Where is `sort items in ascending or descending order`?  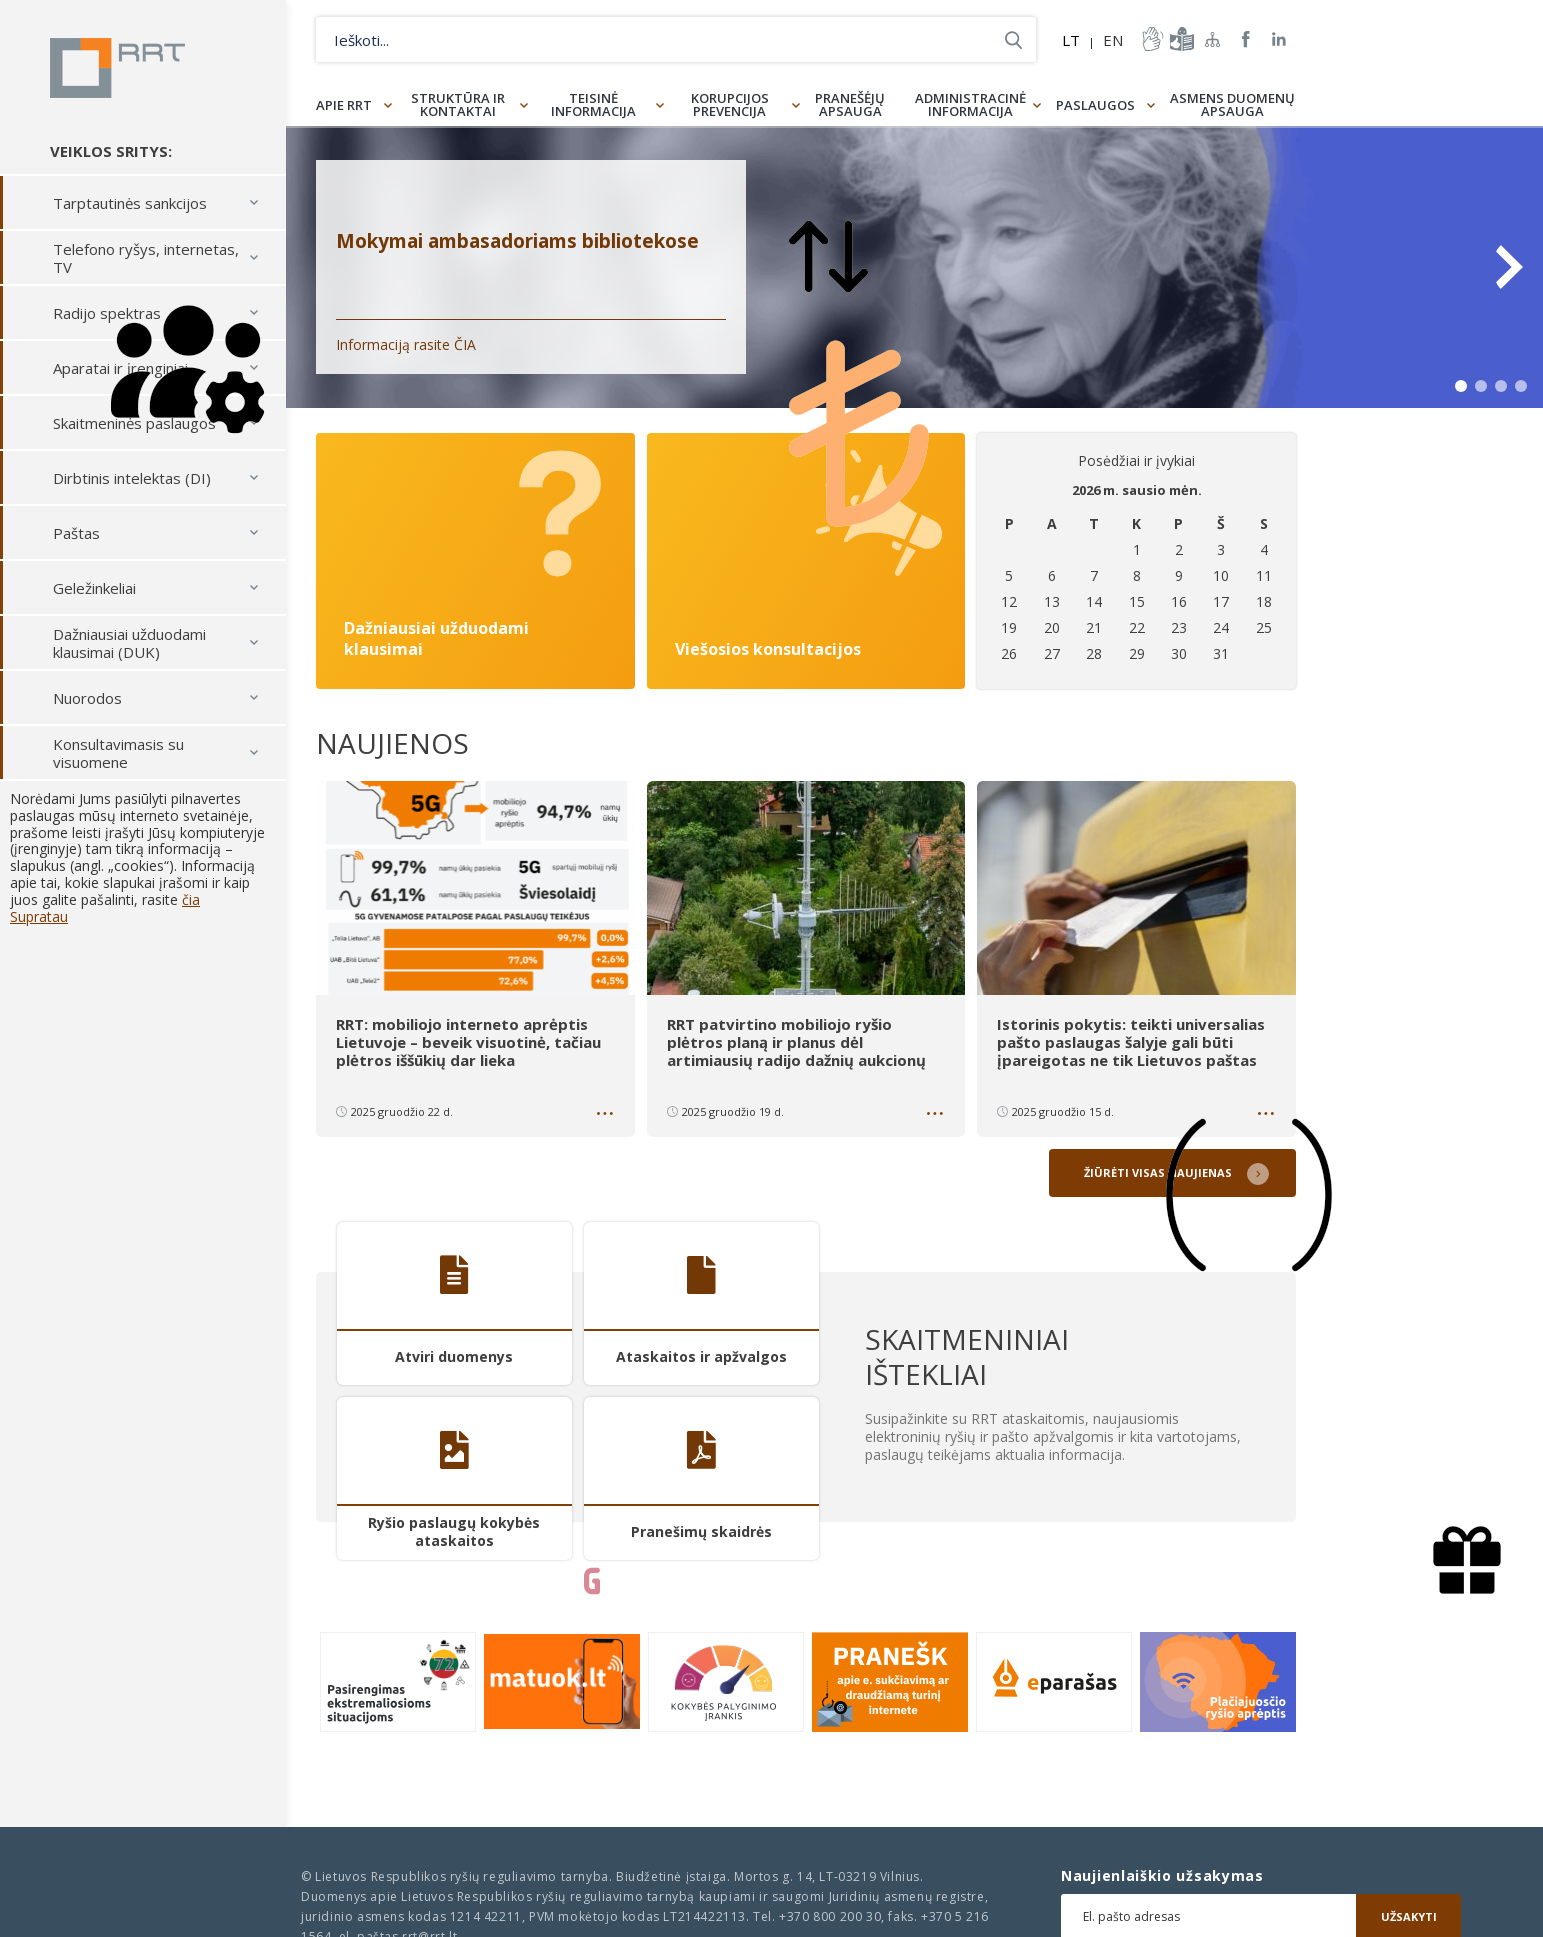 sort items in ascending or descending order is located at coordinates (828, 256).